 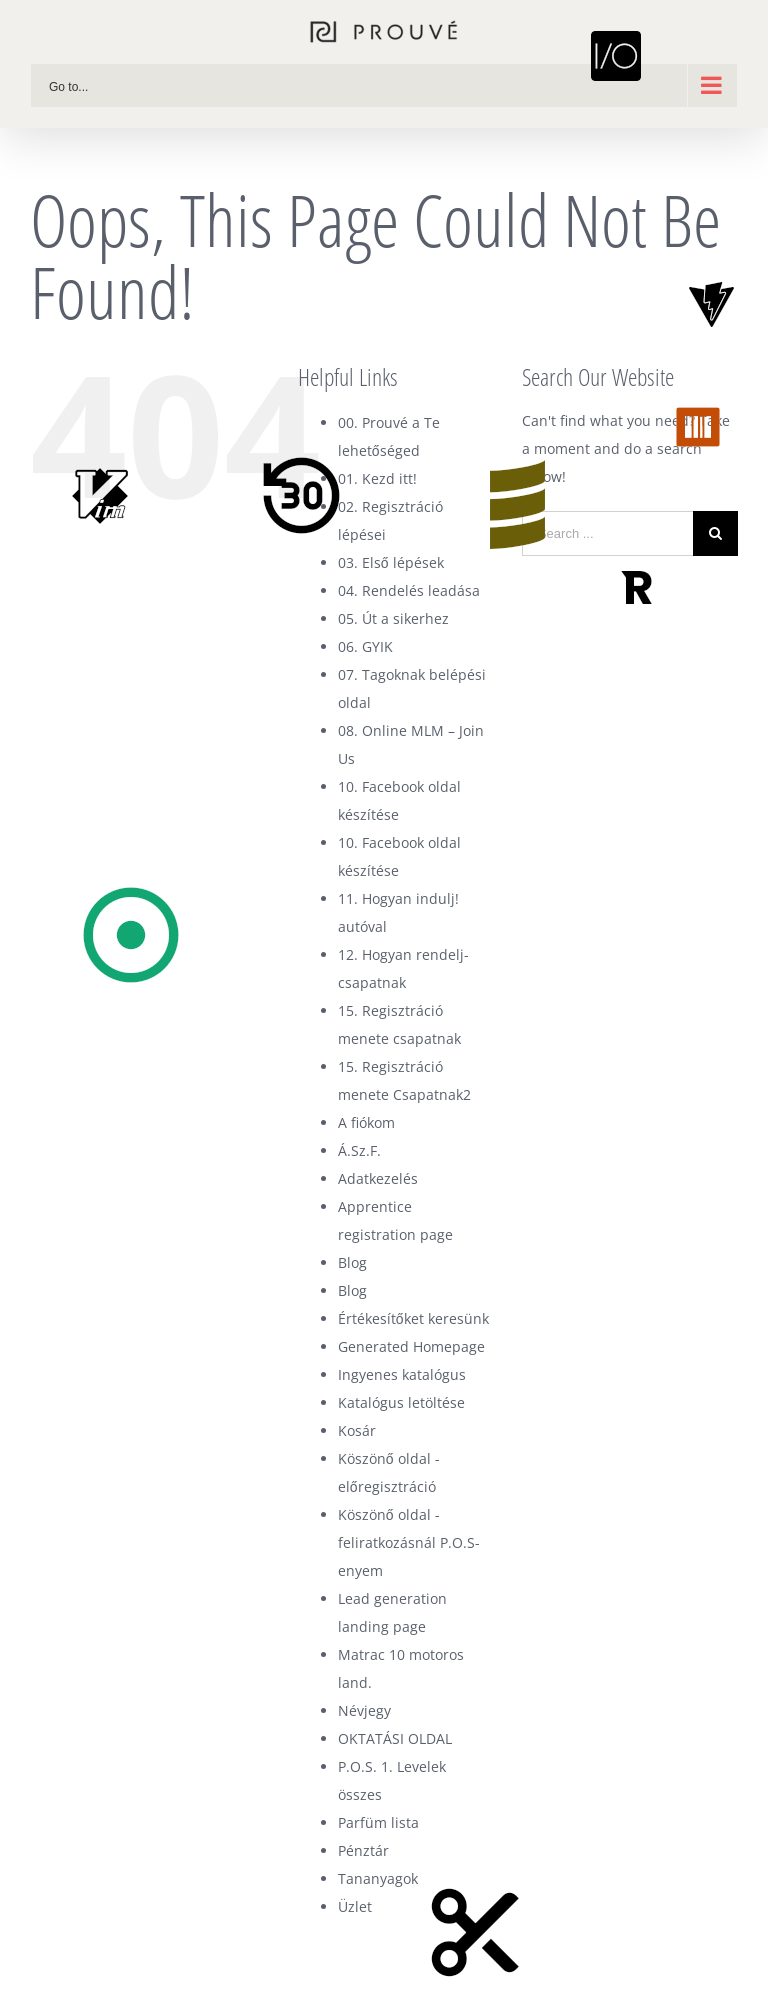 What do you see at coordinates (636, 587) in the screenshot?
I see `open Revolt chat application` at bounding box center [636, 587].